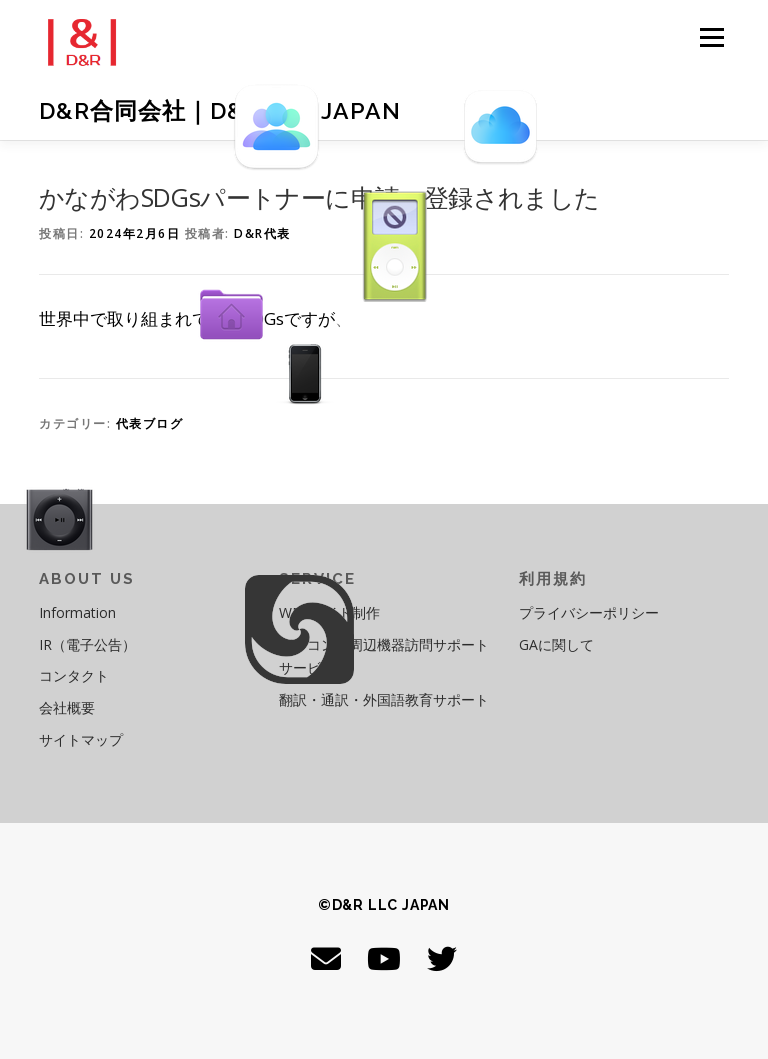  What do you see at coordinates (394, 246) in the screenshot?
I see `iPod mini device connected in green color` at bounding box center [394, 246].